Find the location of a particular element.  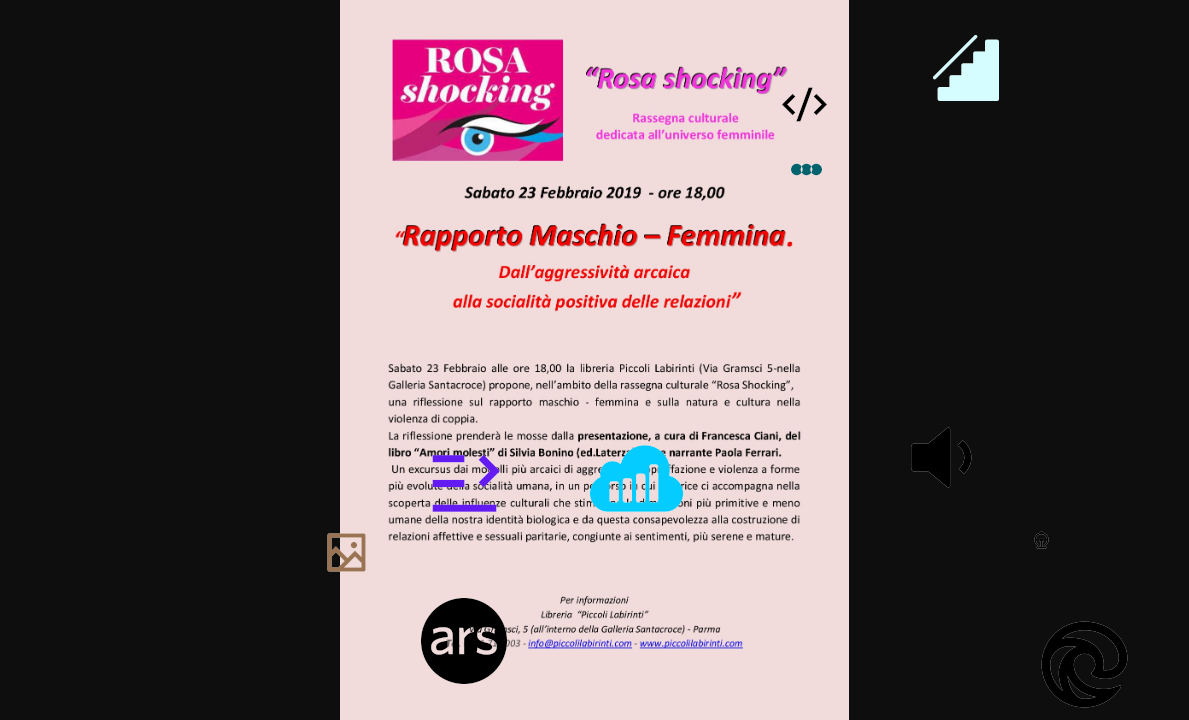

view image or photo is located at coordinates (346, 552).